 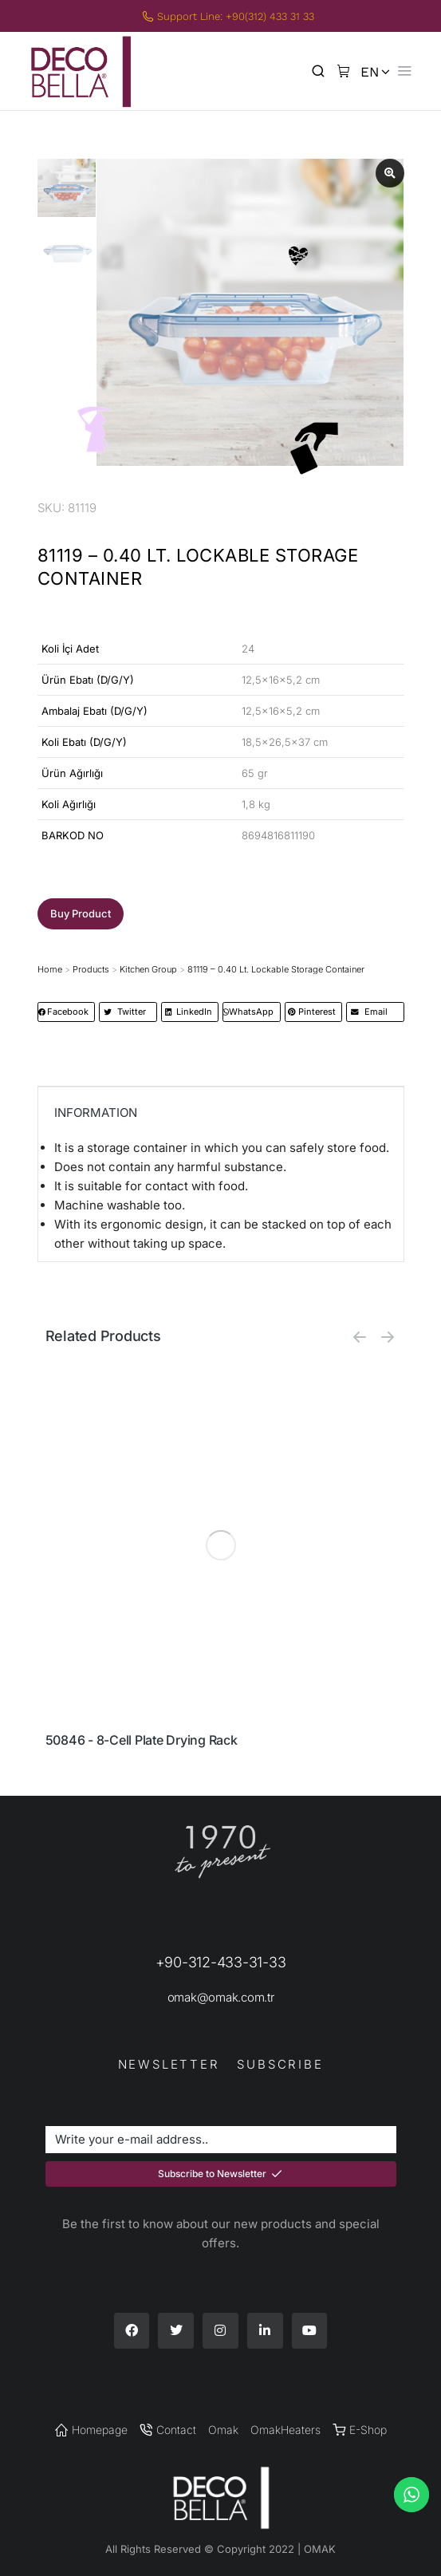 What do you see at coordinates (298, 256) in the screenshot?
I see `indicates a healing or mending heart status` at bounding box center [298, 256].